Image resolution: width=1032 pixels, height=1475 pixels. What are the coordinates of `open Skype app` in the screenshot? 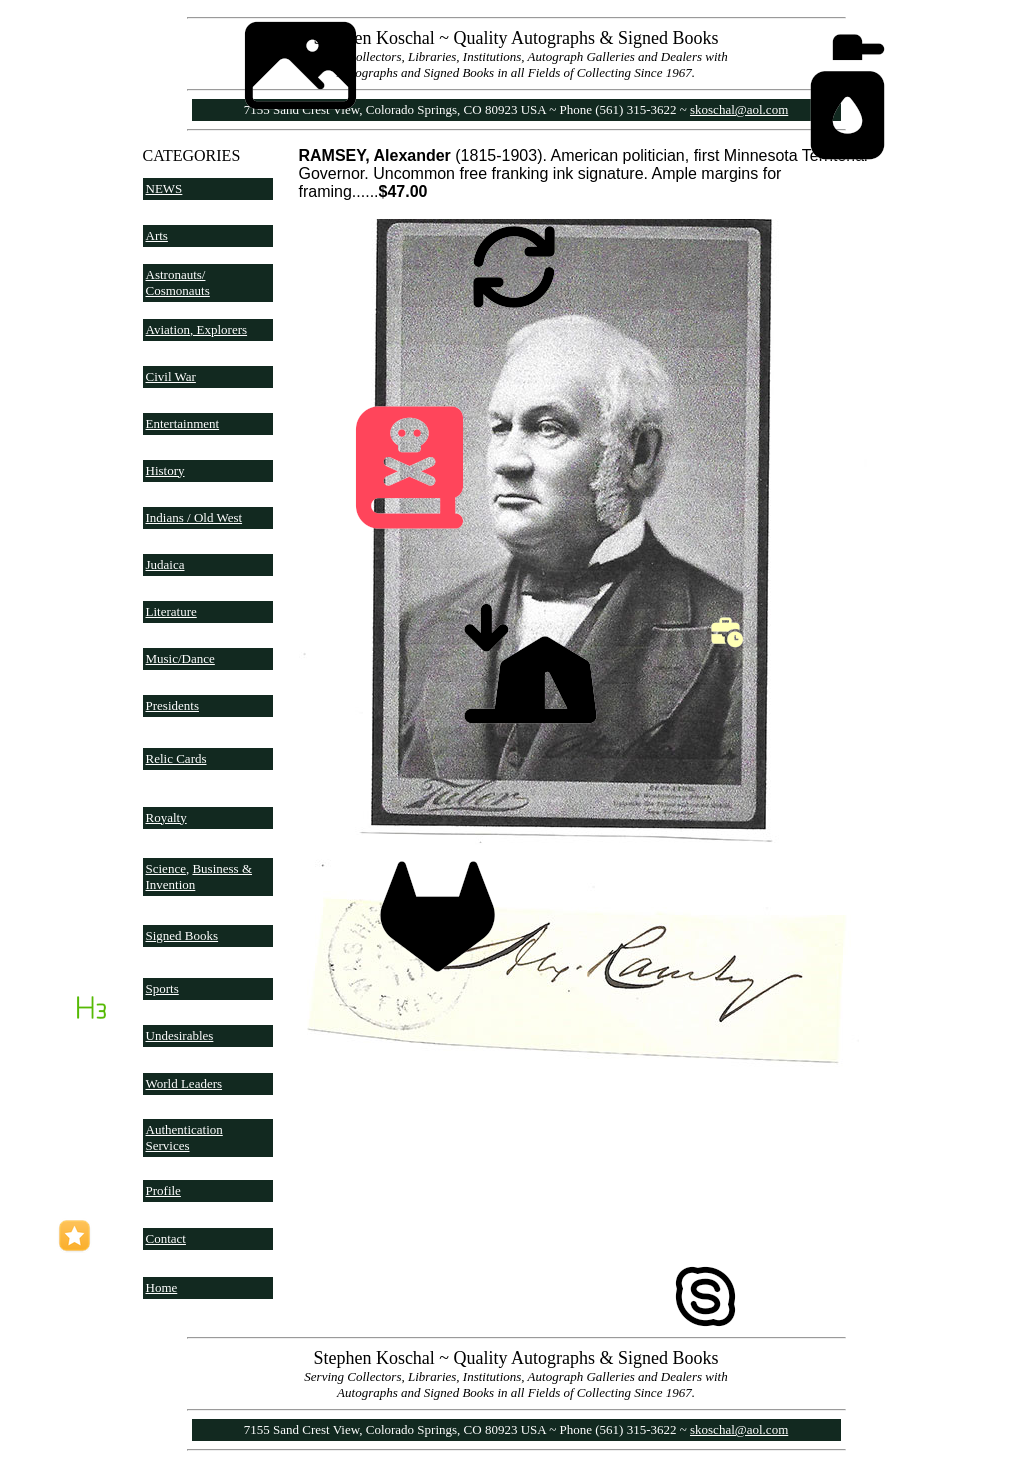 It's located at (705, 1296).